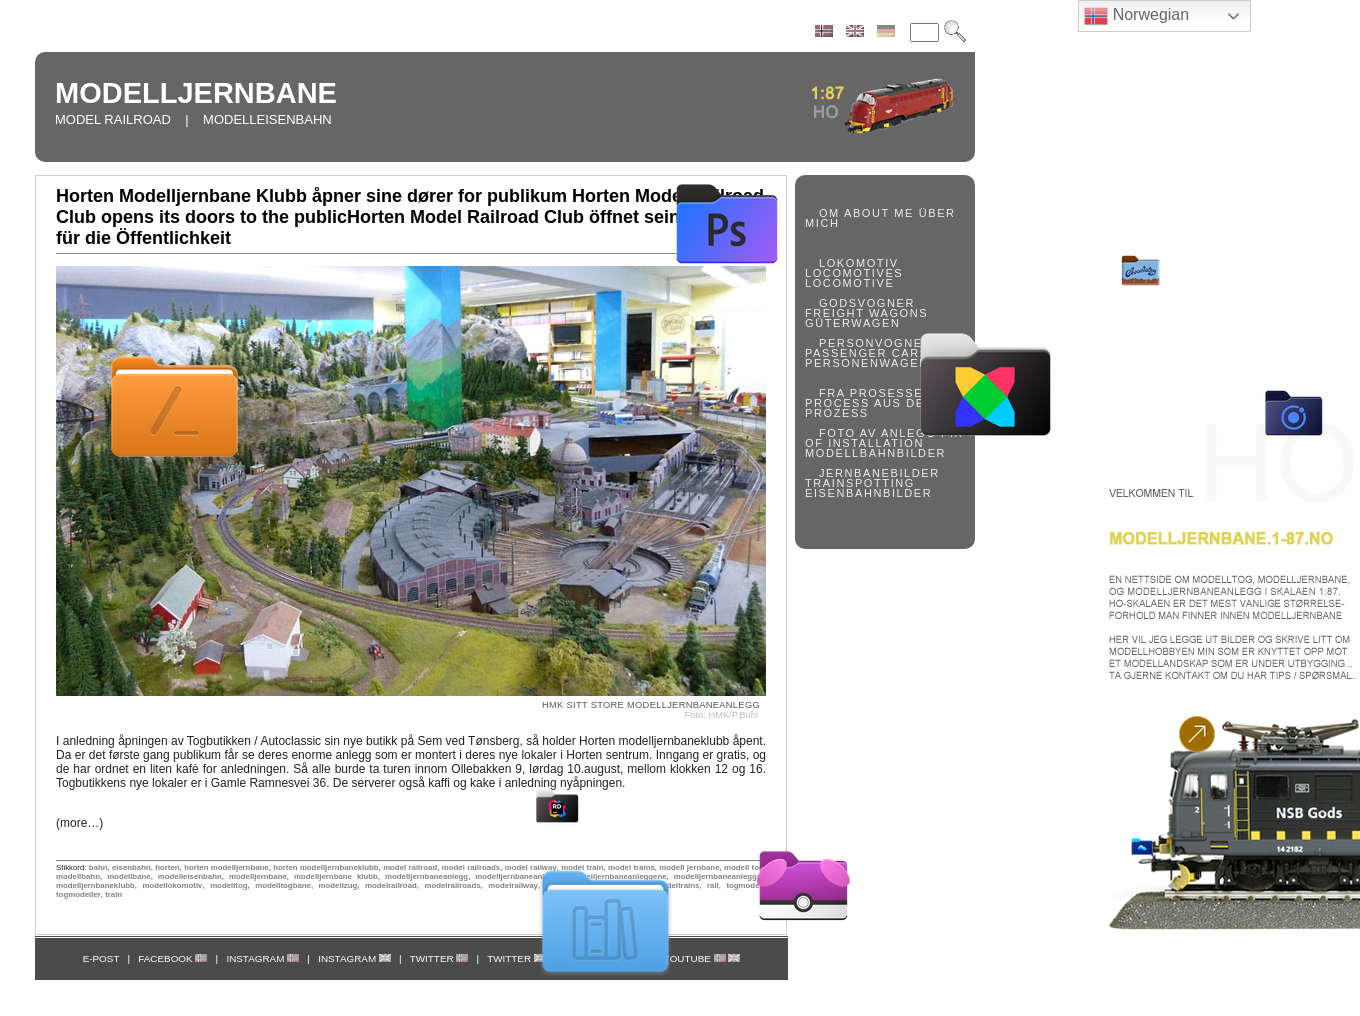  Describe the element at coordinates (174, 406) in the screenshot. I see `access the root directory` at that location.